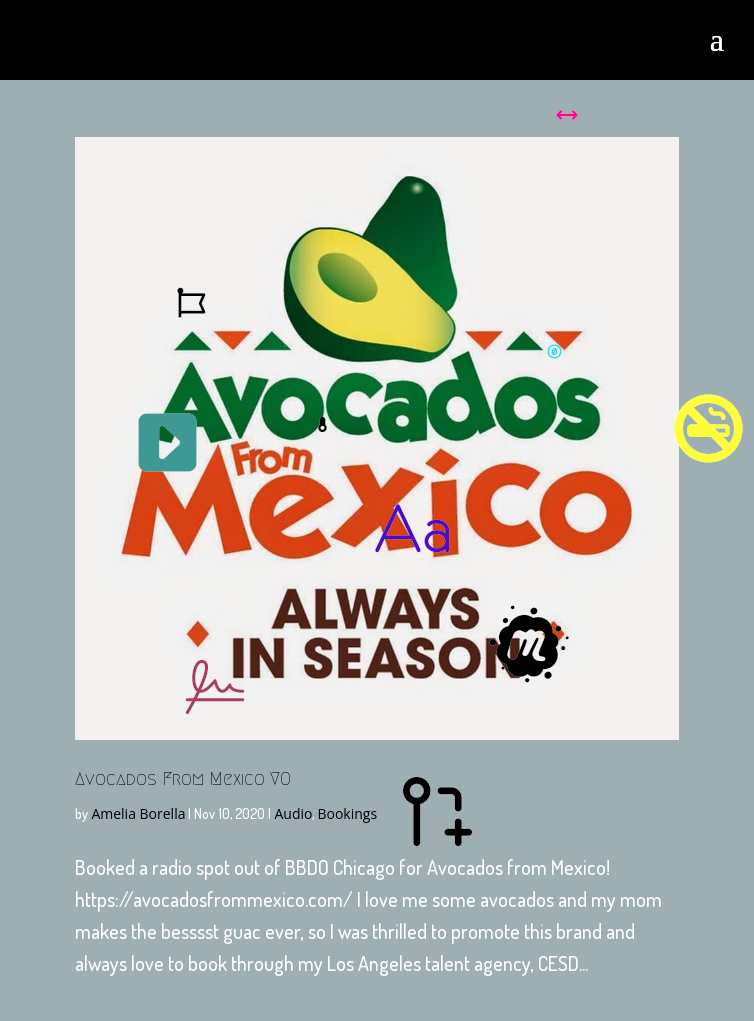  What do you see at coordinates (322, 424) in the screenshot?
I see `indicates freezing or lowest temperature setting` at bounding box center [322, 424].